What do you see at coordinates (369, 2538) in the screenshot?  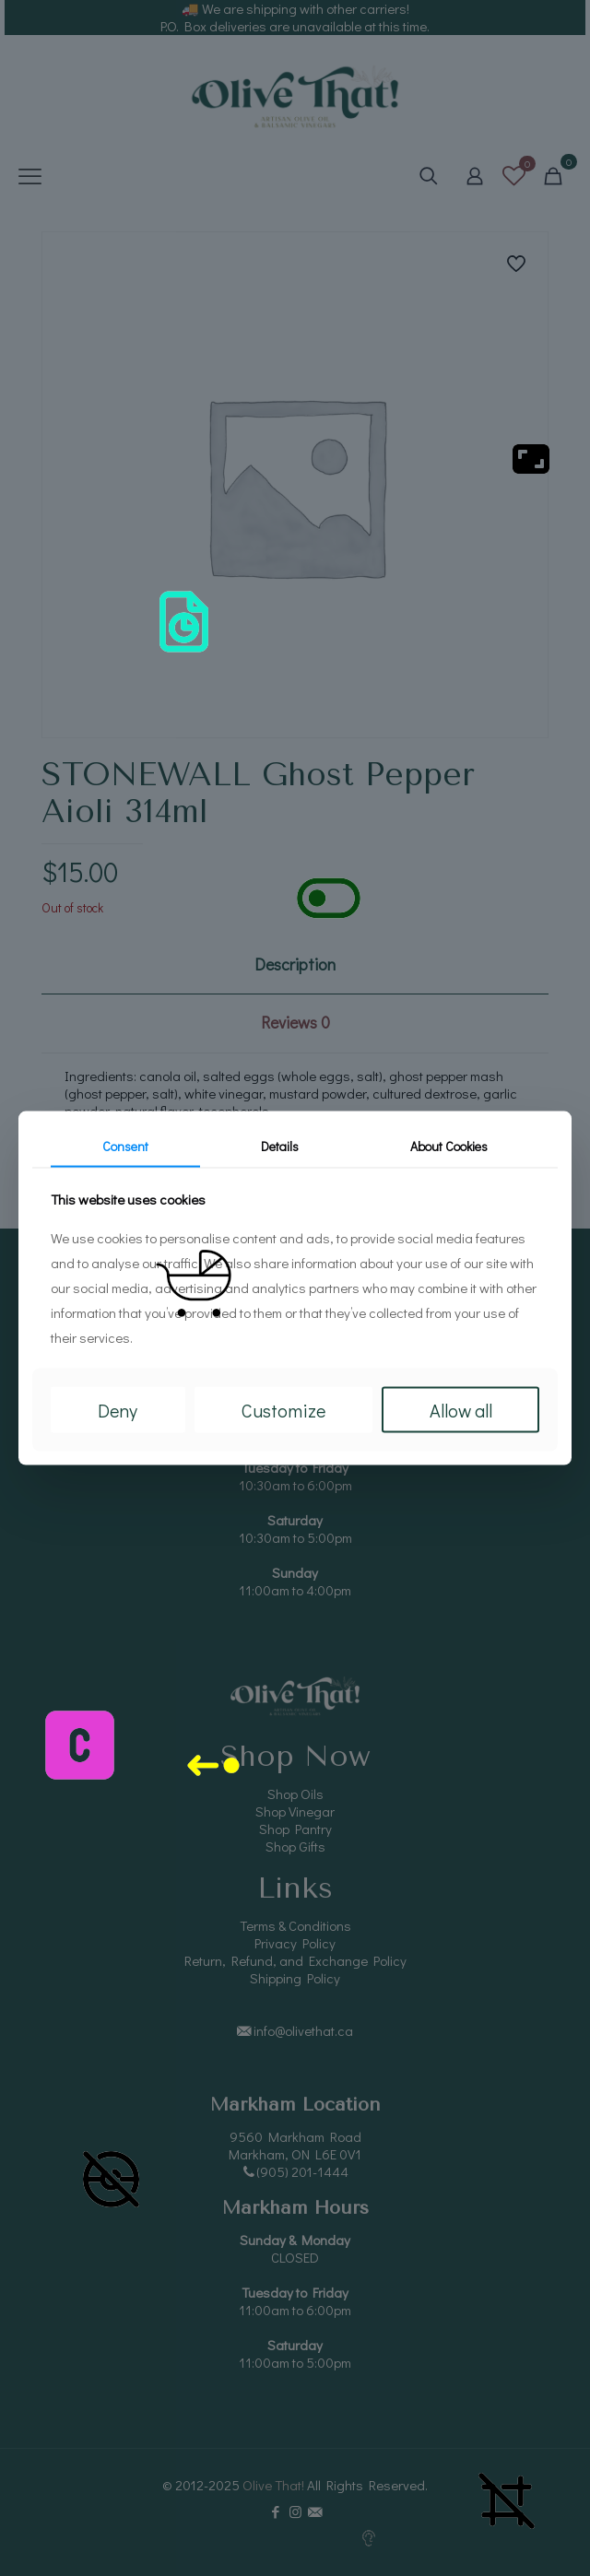 I see `access audio or sound settings` at bounding box center [369, 2538].